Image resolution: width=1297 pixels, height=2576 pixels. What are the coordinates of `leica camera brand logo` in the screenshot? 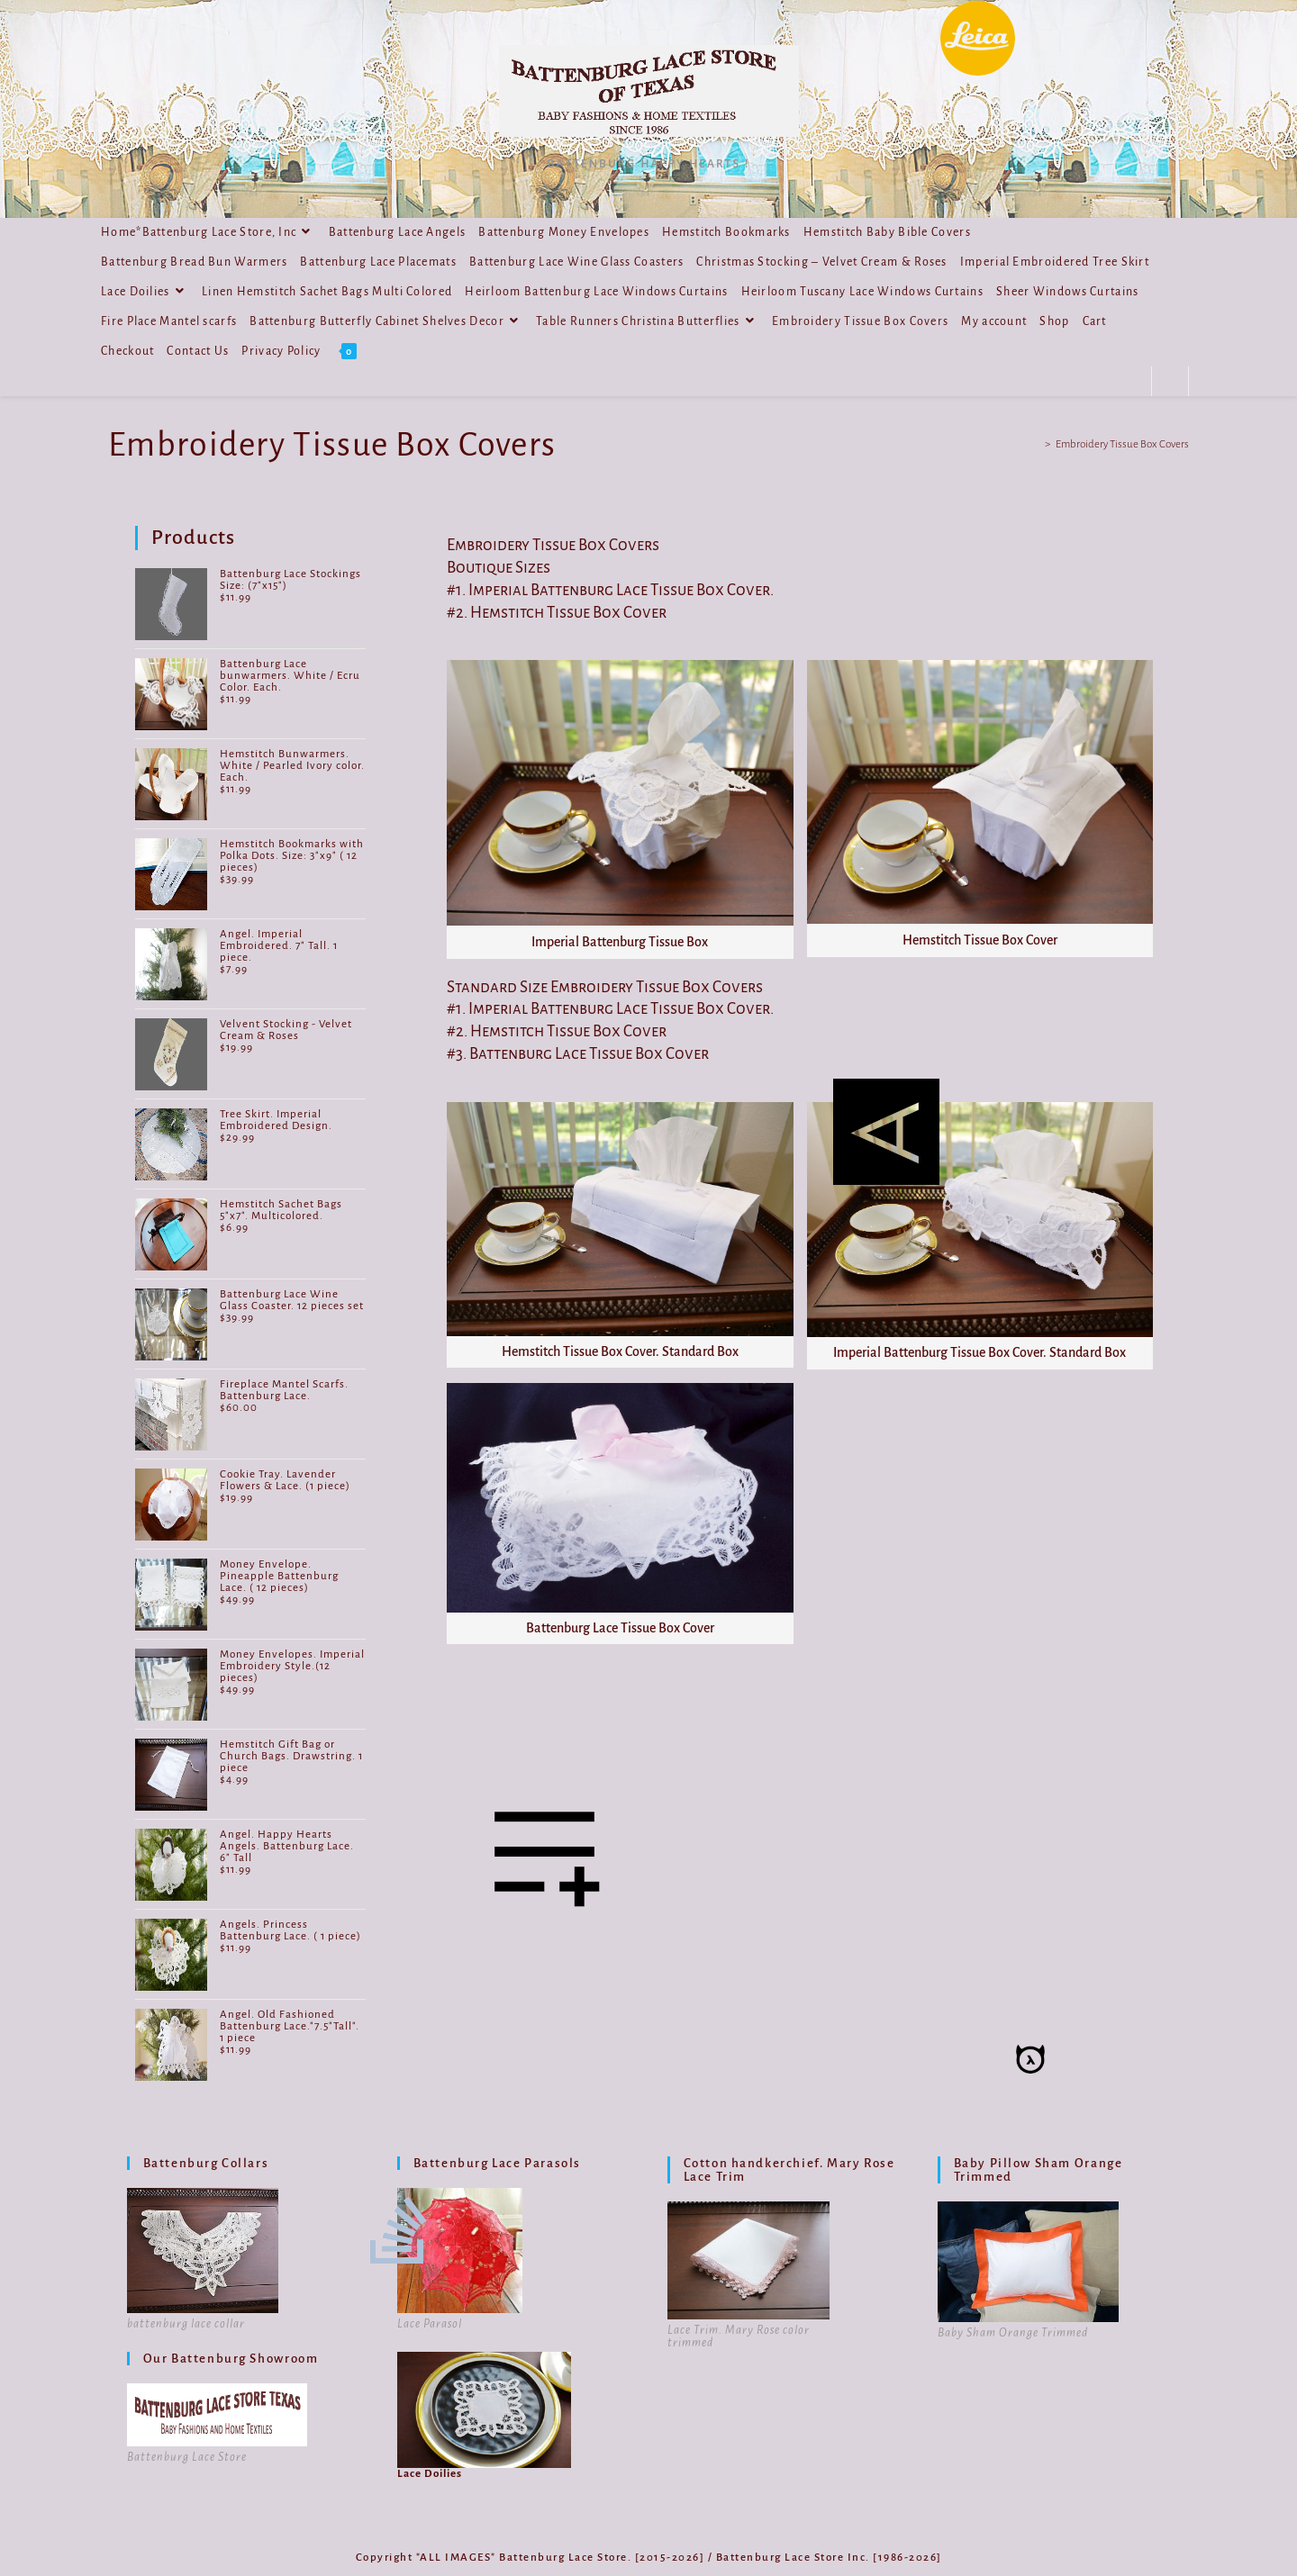 It's located at (977, 38).